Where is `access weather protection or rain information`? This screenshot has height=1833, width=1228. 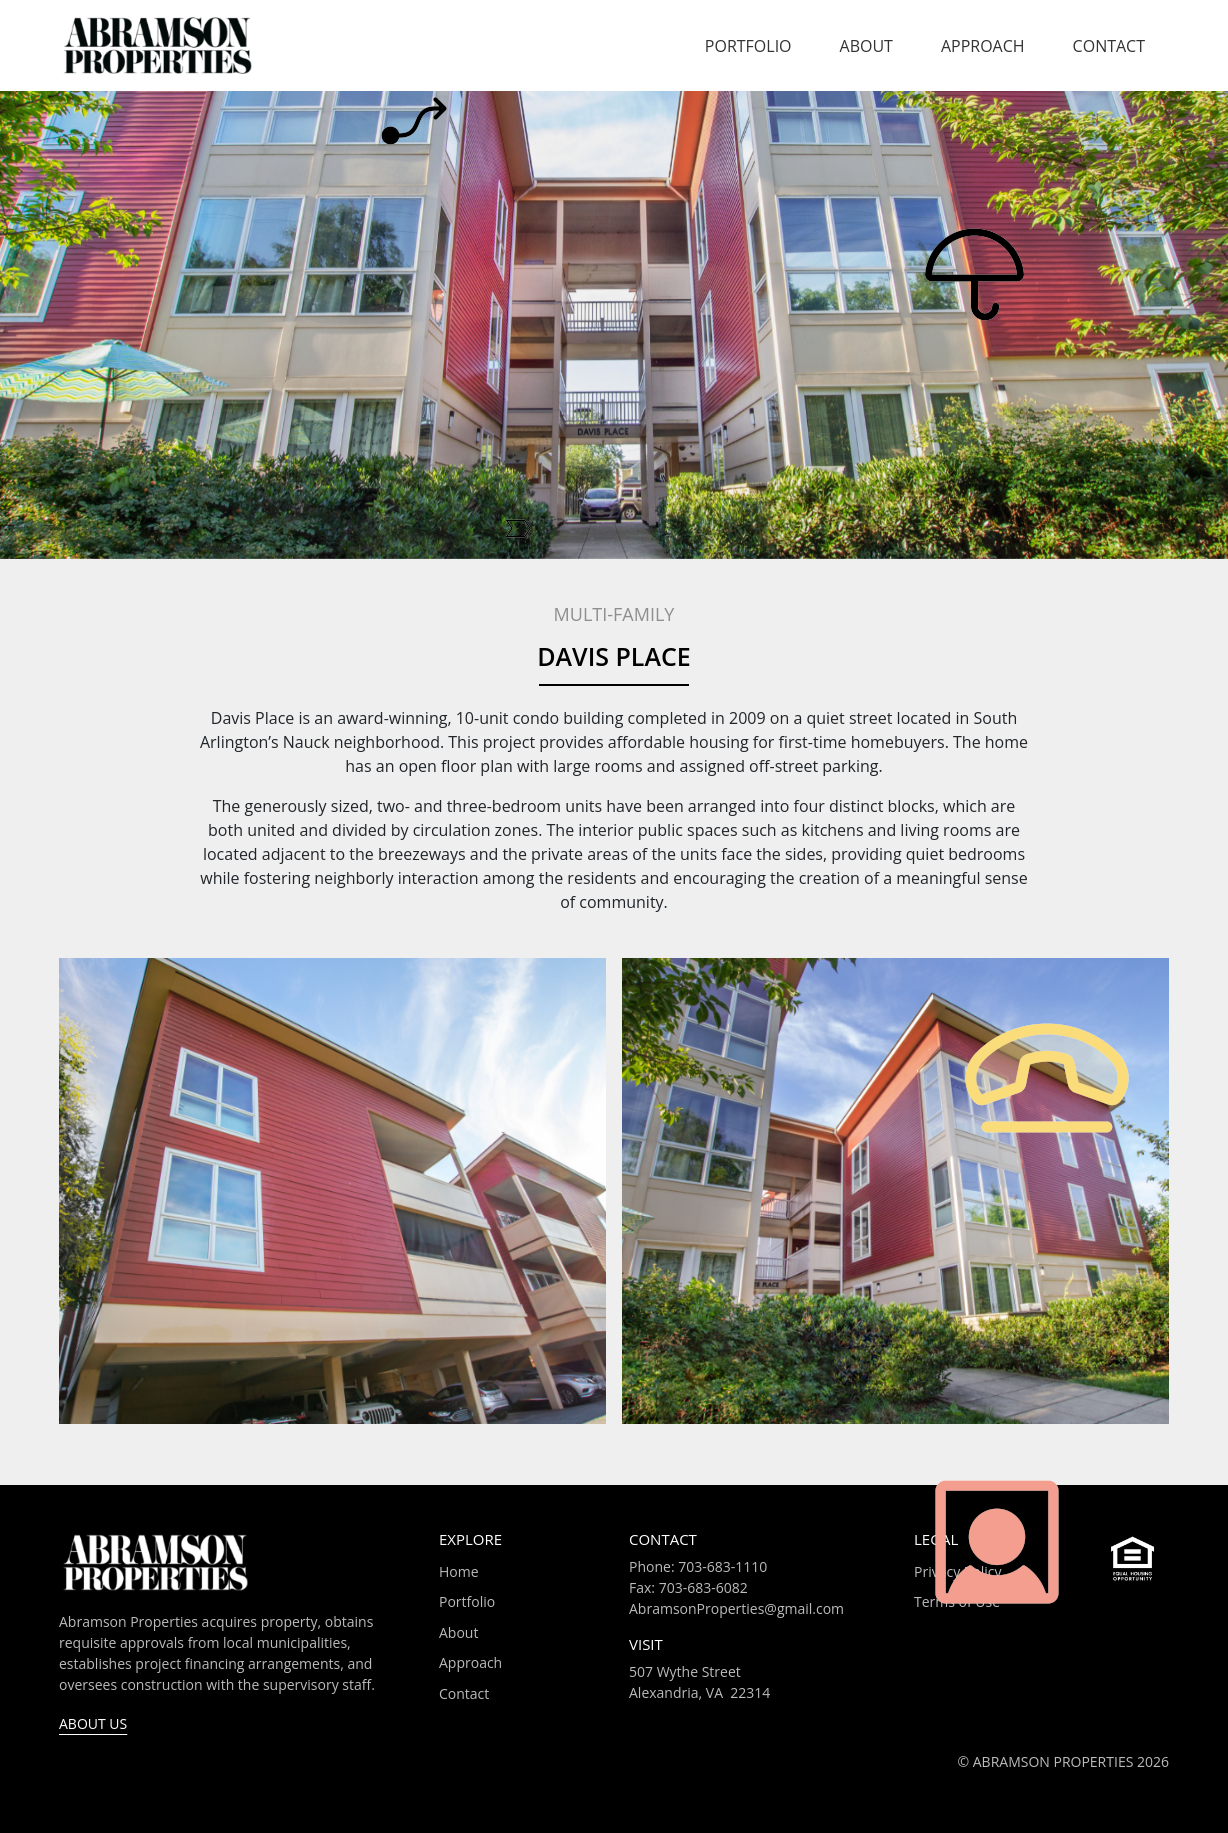
access weather protection or rain information is located at coordinates (974, 274).